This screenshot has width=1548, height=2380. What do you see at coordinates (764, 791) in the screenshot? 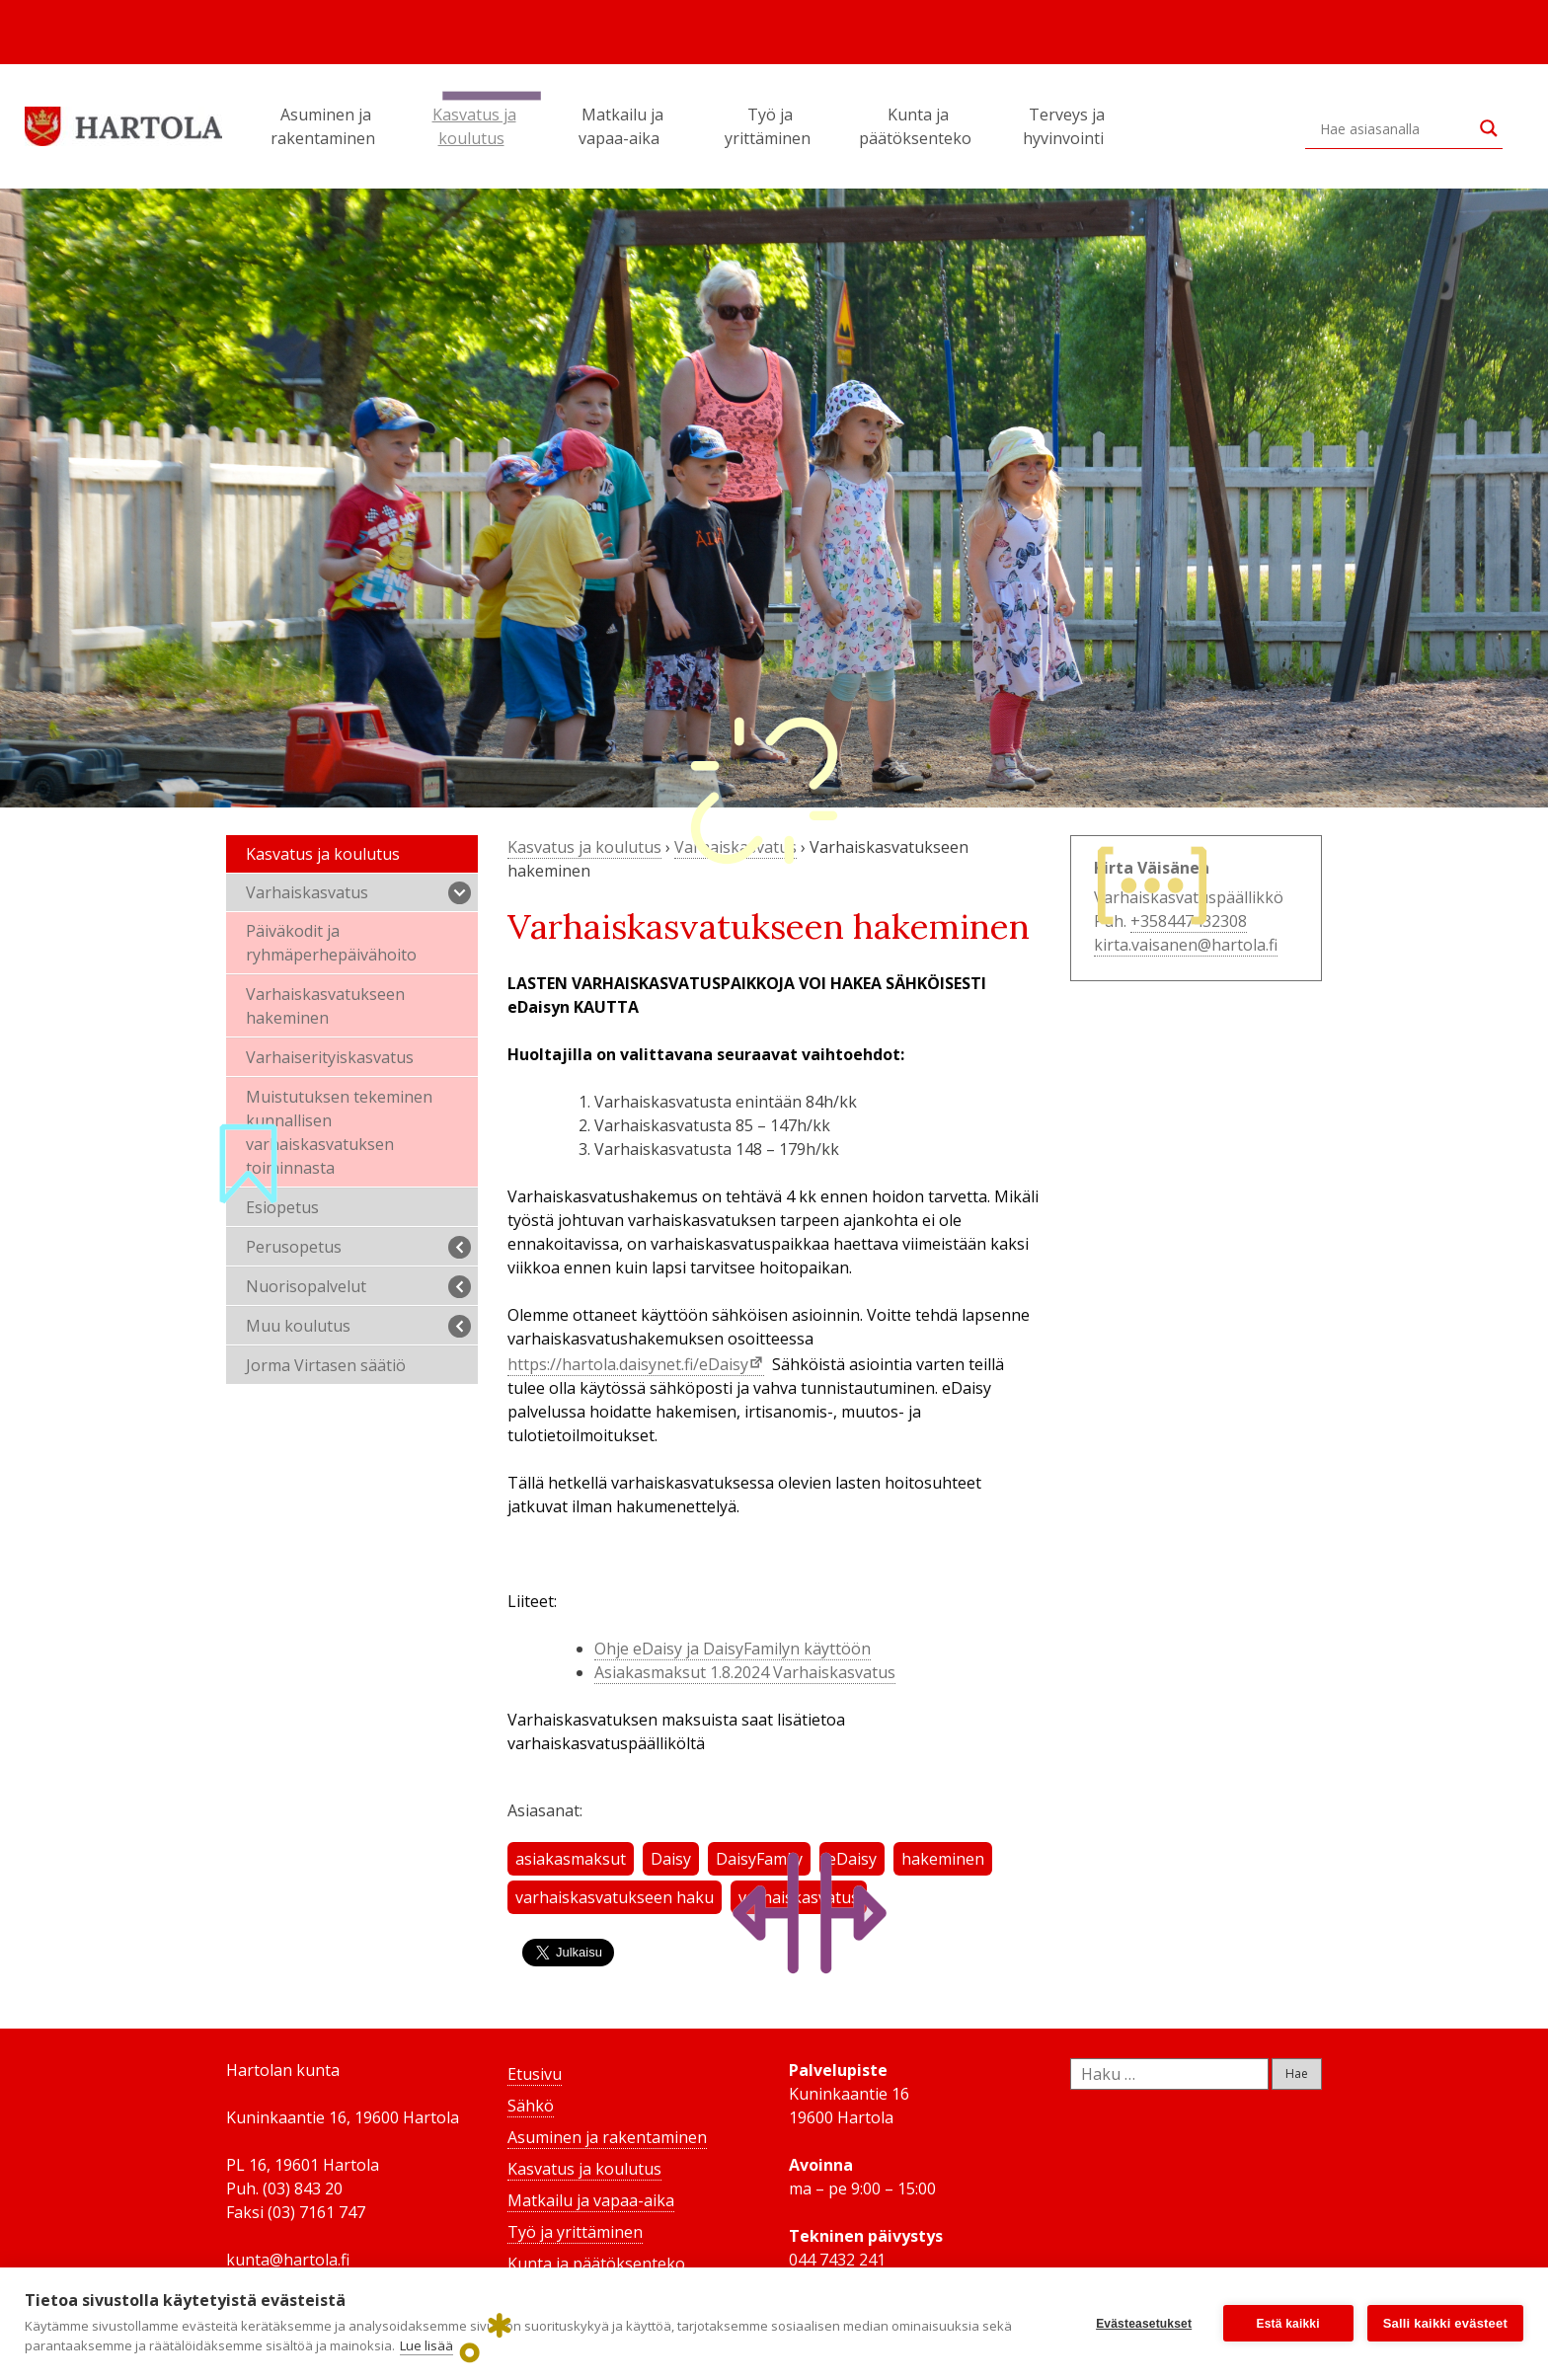
I see `unlink or disconnect a connection` at bounding box center [764, 791].